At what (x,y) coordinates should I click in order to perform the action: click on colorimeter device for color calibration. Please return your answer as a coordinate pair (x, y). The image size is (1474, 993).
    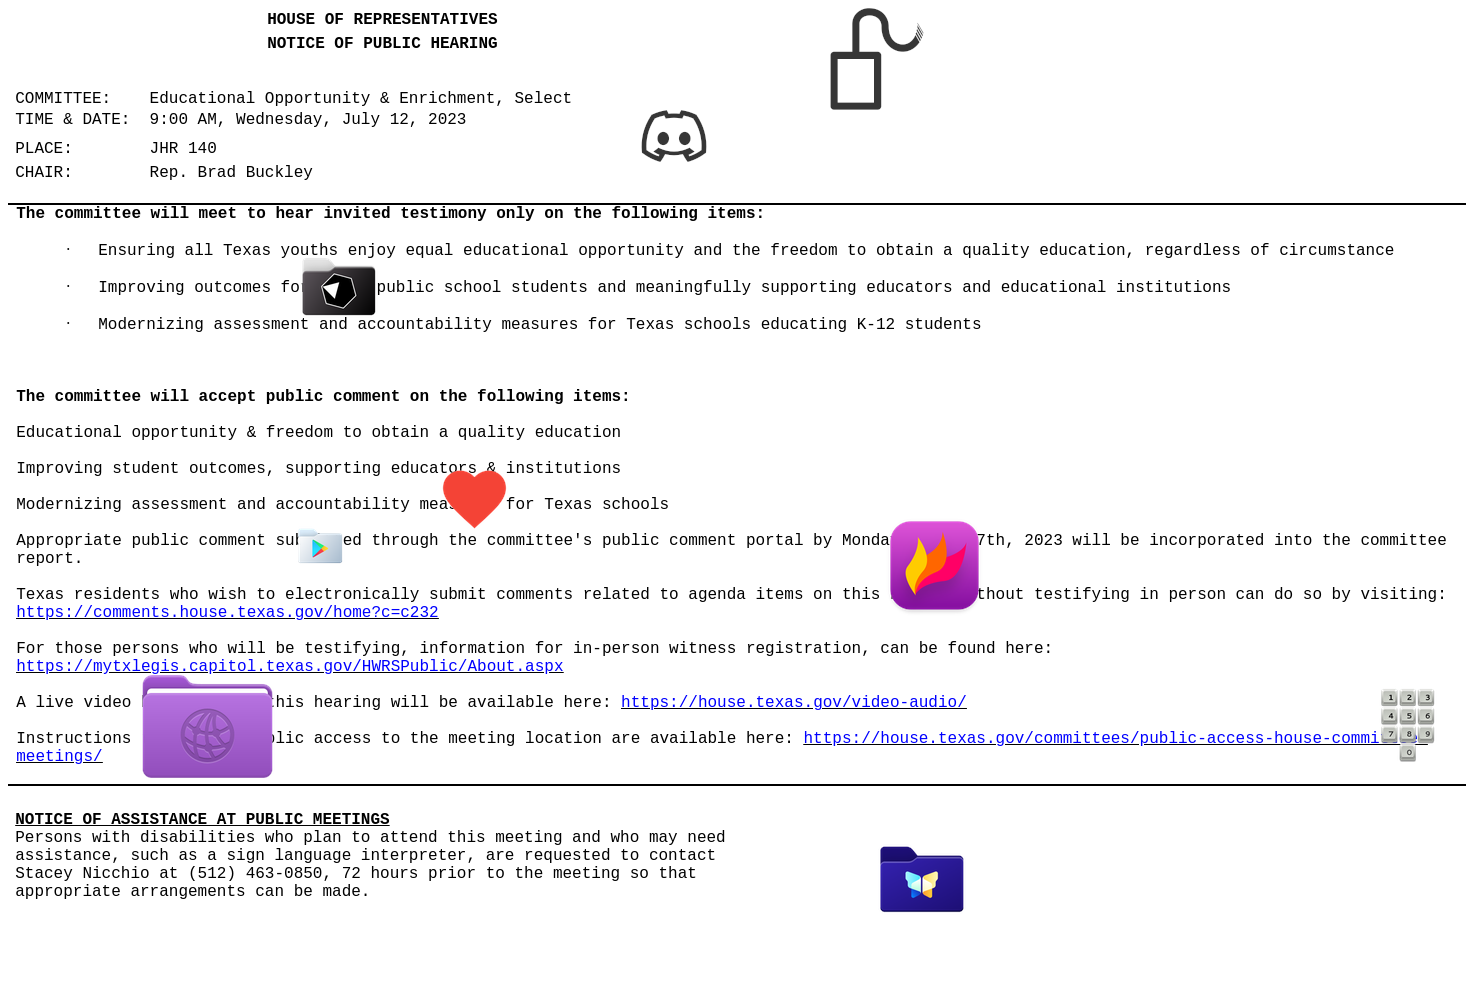
    Looking at the image, I should click on (874, 59).